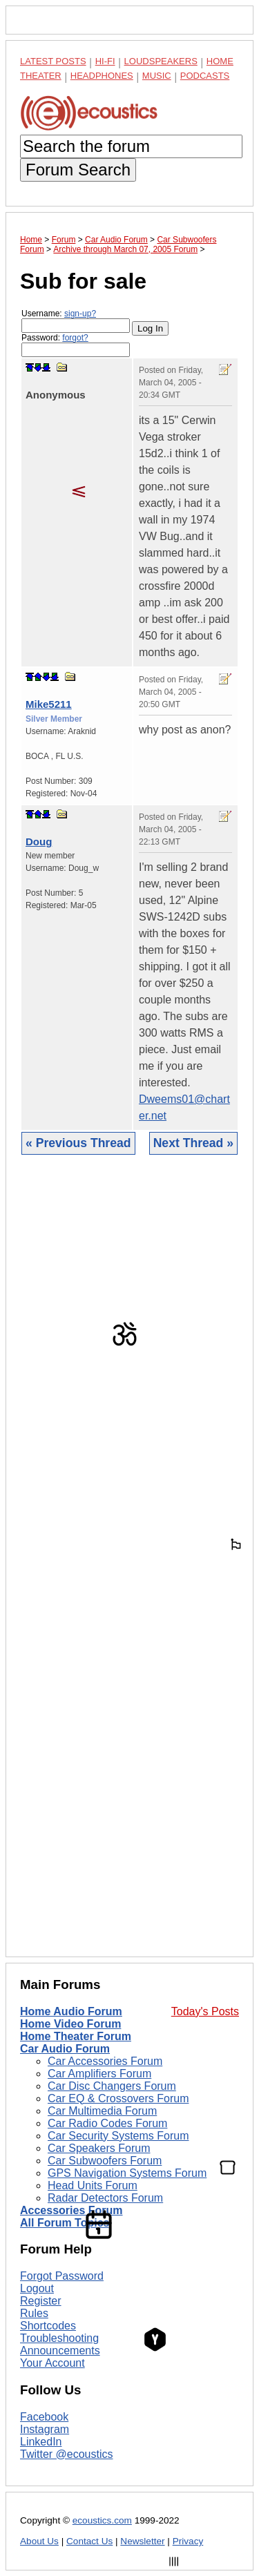 Image resolution: width=259 pixels, height=2576 pixels. I want to click on indicates hinduism or hindu-related content, so click(124, 1334).